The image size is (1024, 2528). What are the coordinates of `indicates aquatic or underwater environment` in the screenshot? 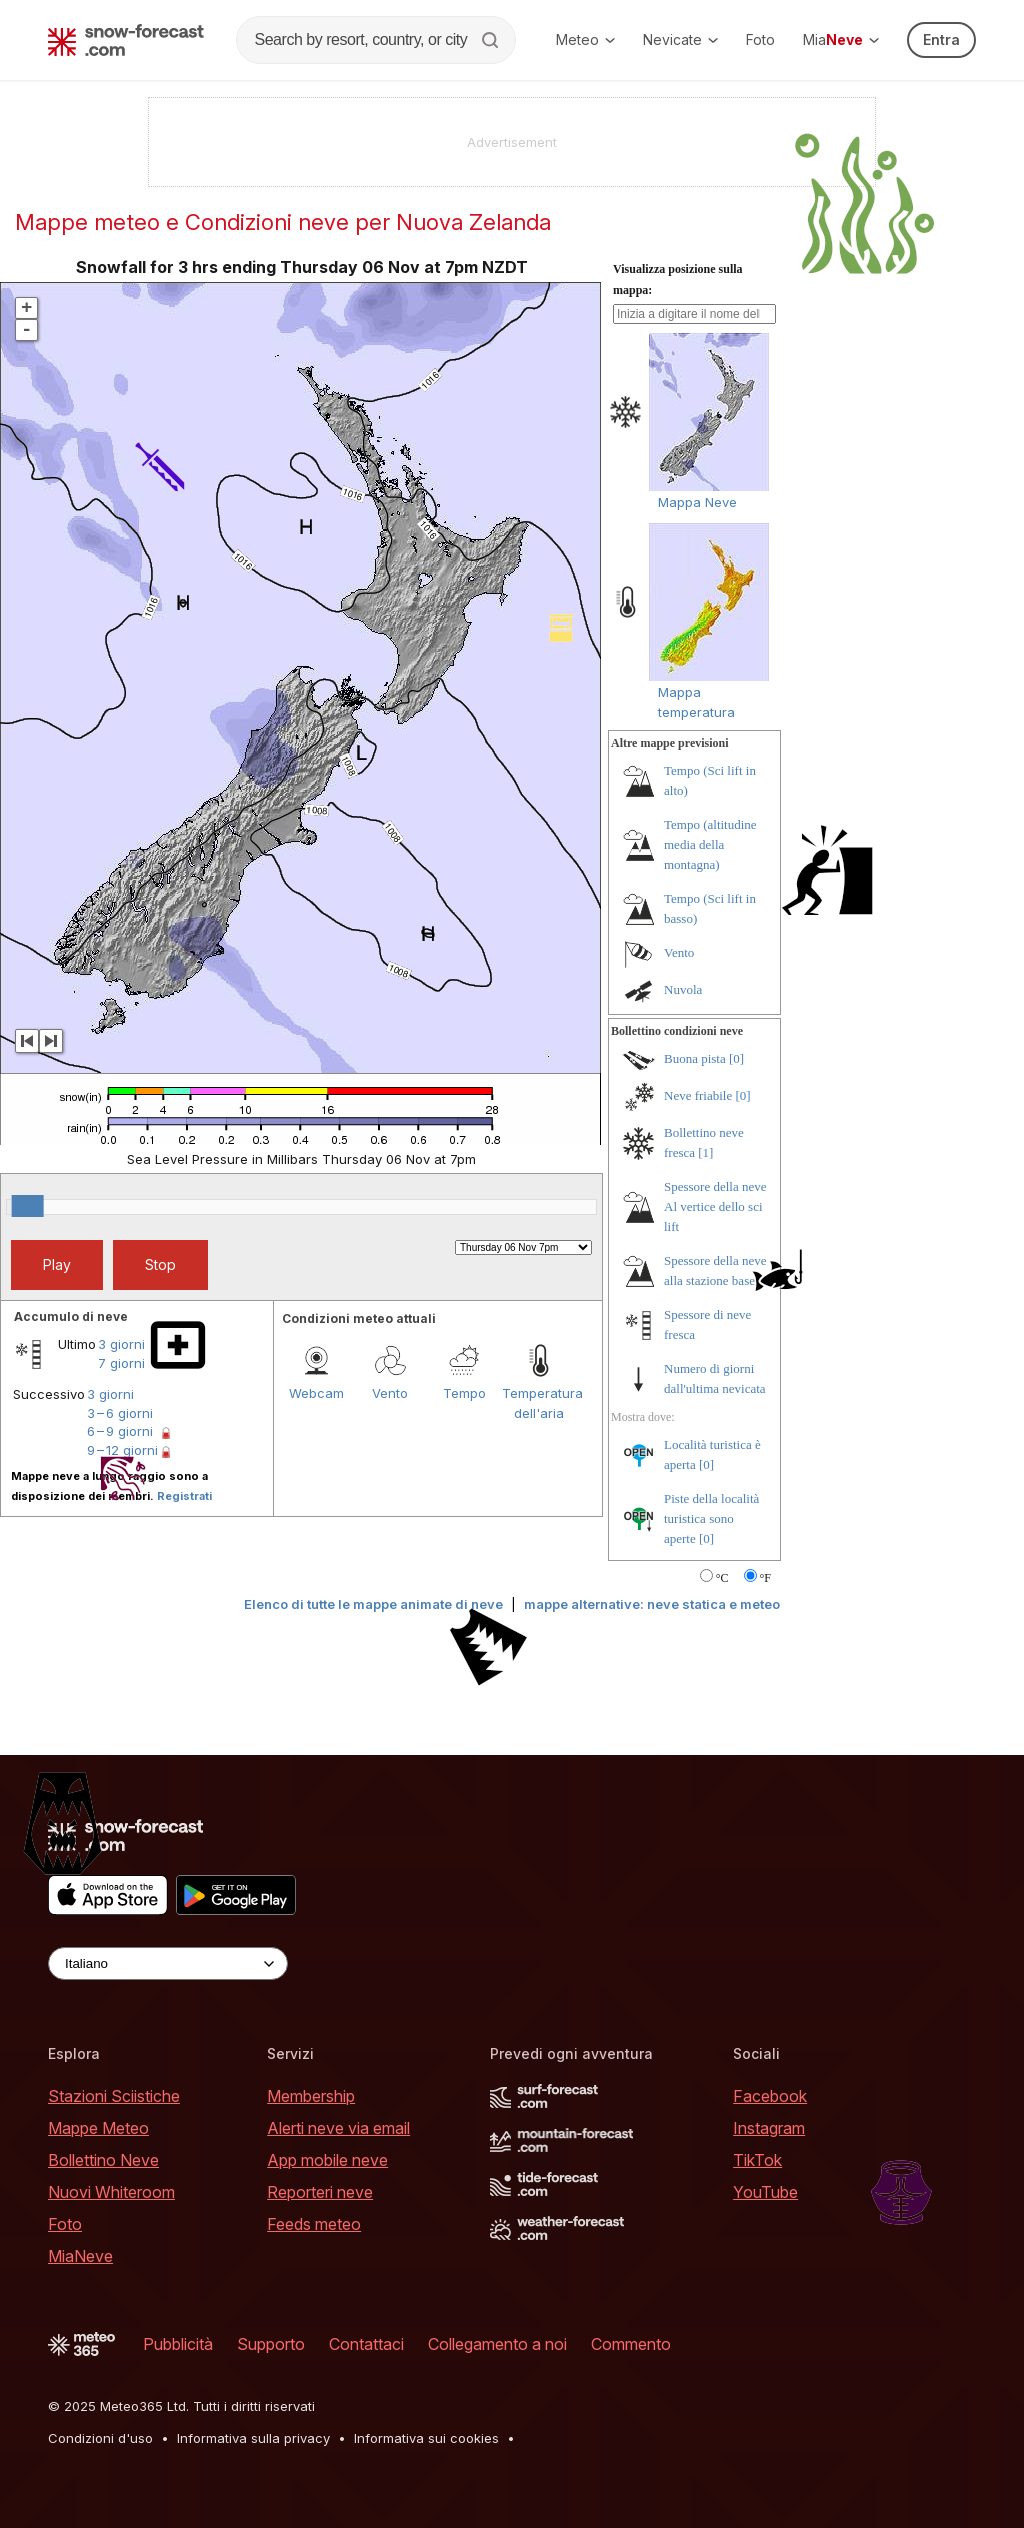 It's located at (864, 203).